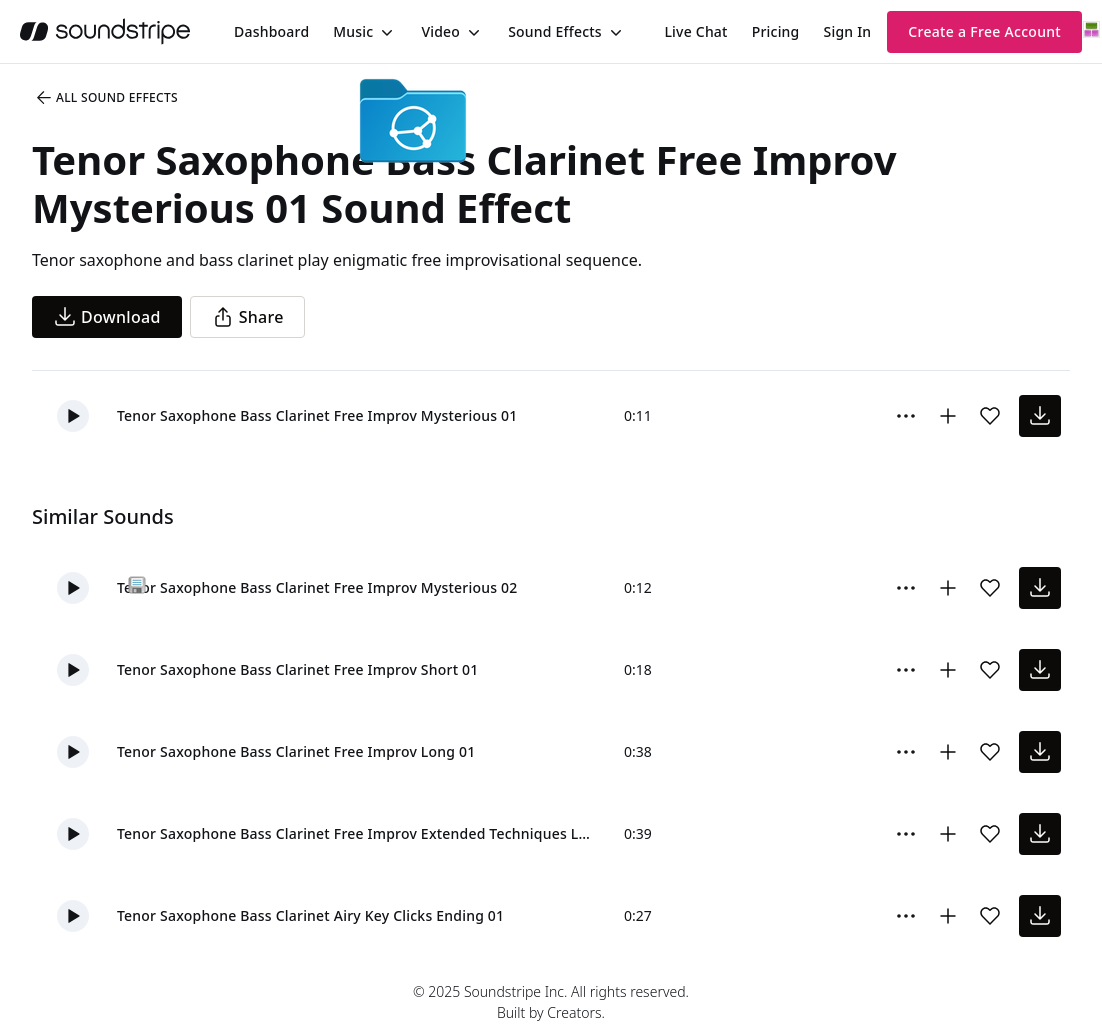 The width and height of the screenshot is (1102, 1031). What do you see at coordinates (412, 123) in the screenshot?
I see `open syncthing sync folder` at bounding box center [412, 123].